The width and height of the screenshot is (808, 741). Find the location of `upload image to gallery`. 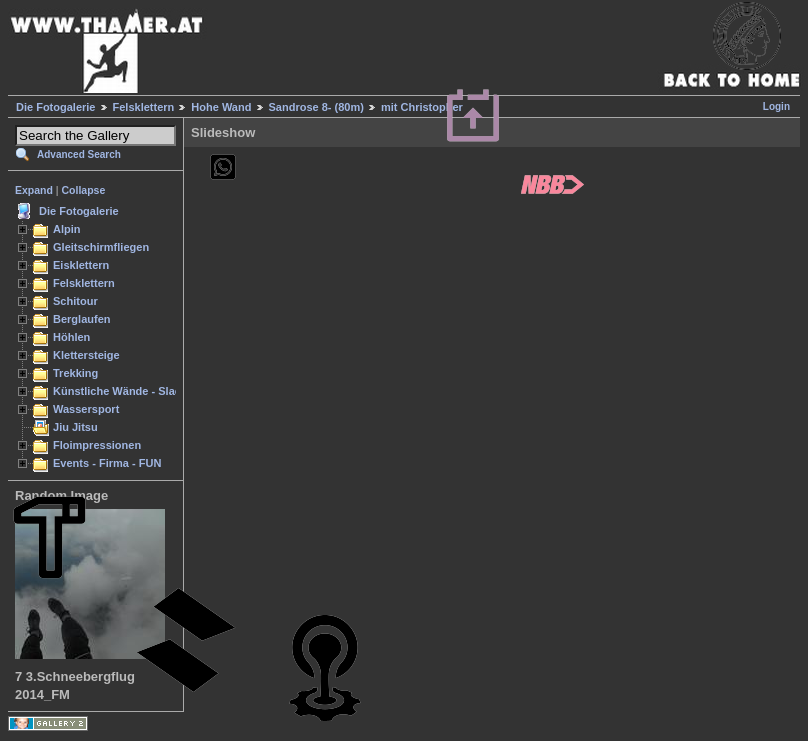

upload image to gallery is located at coordinates (473, 118).